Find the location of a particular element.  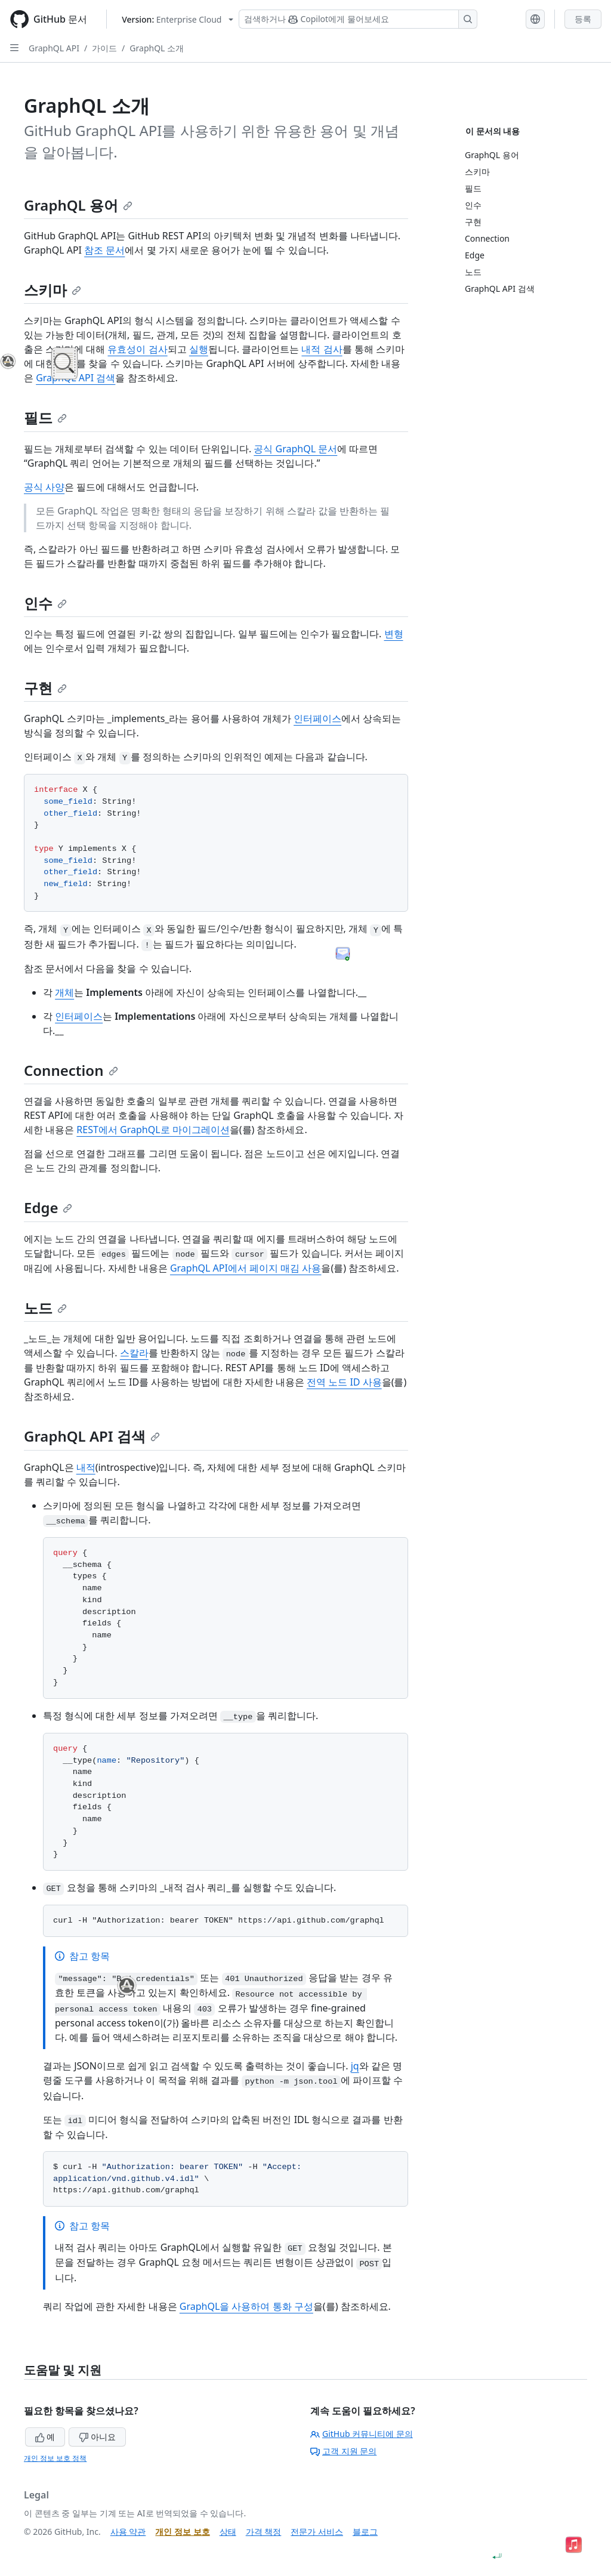

check for available software updates is located at coordinates (8, 361).